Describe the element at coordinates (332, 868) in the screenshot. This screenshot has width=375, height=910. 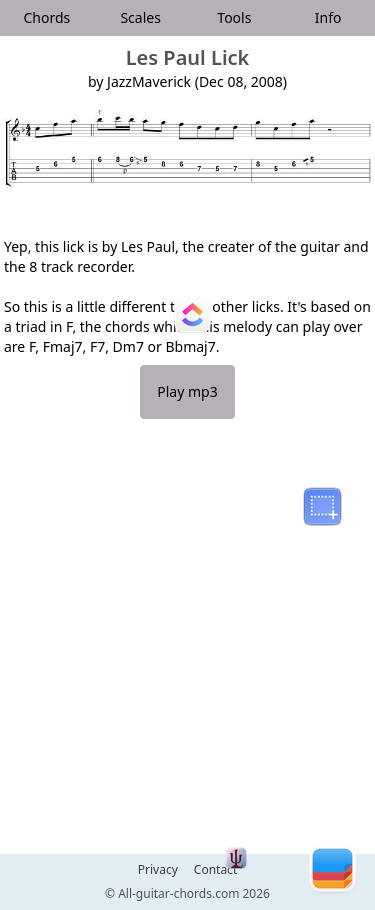
I see `open buho app for mac` at that location.